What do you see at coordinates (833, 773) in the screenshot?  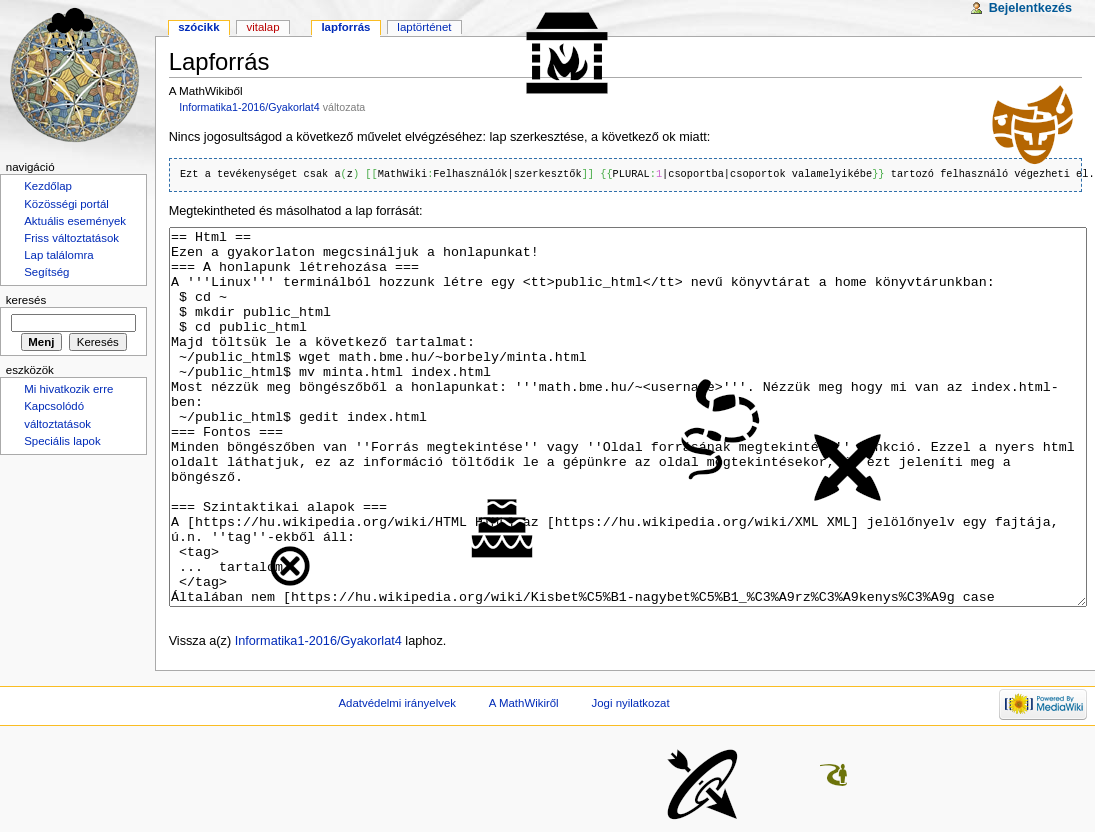 I see `start your journey or adventure` at bounding box center [833, 773].